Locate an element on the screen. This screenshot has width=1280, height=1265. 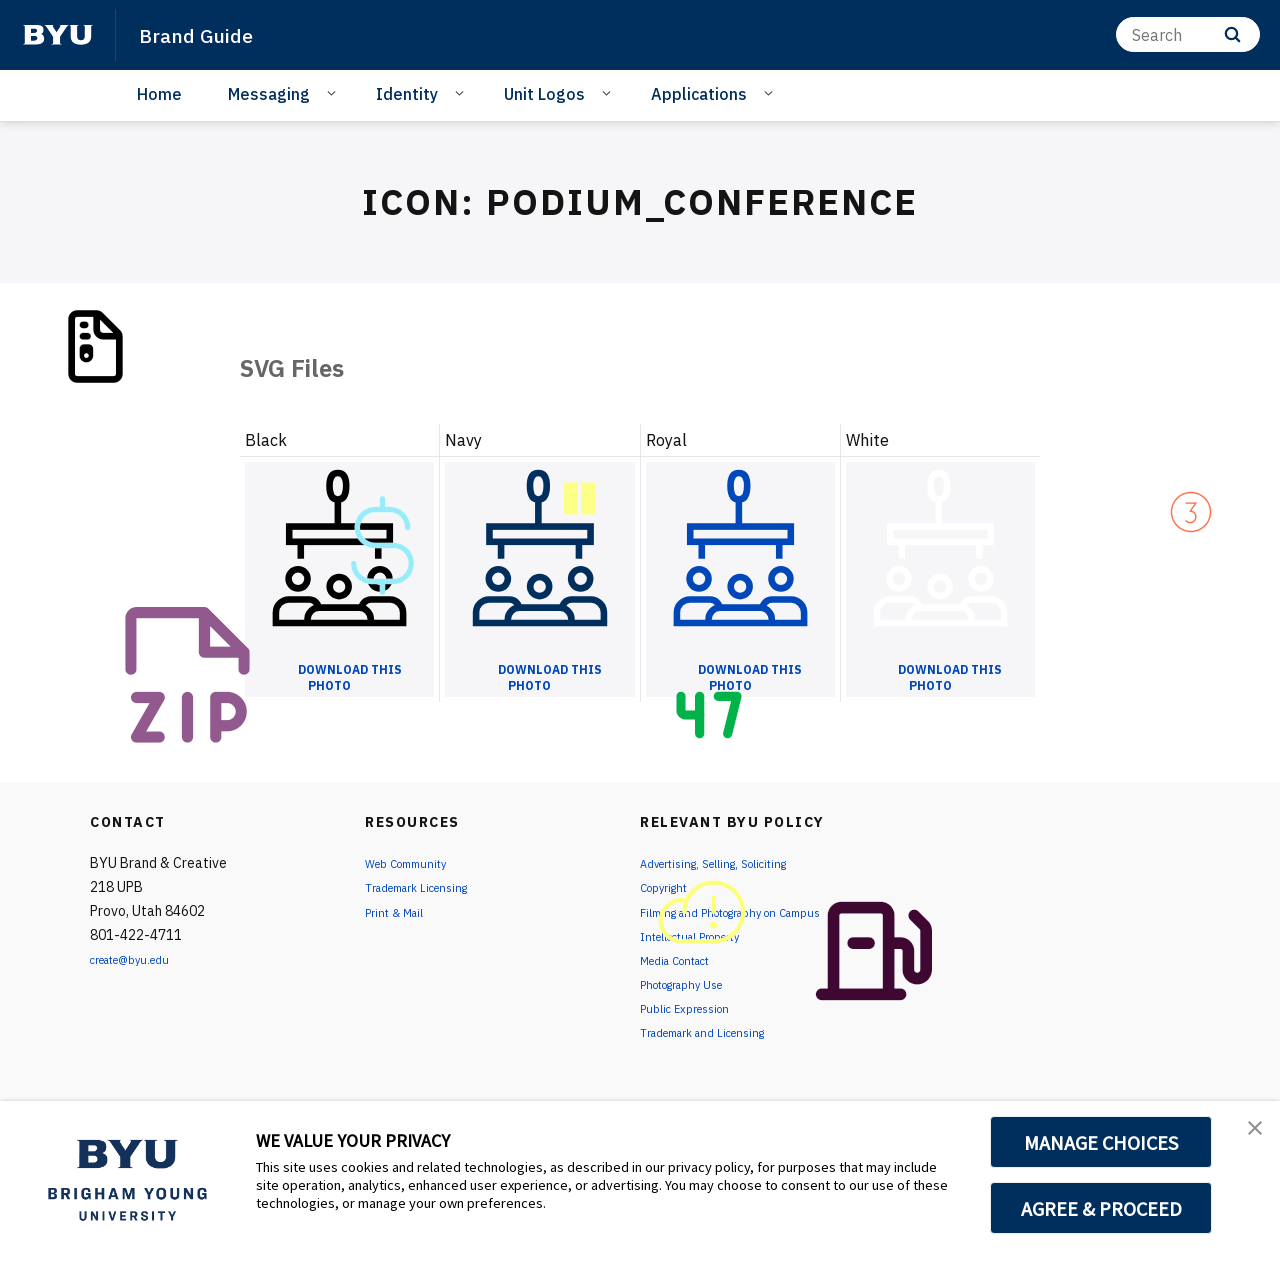
indicates item number 47 in a list or sequence is located at coordinates (709, 715).